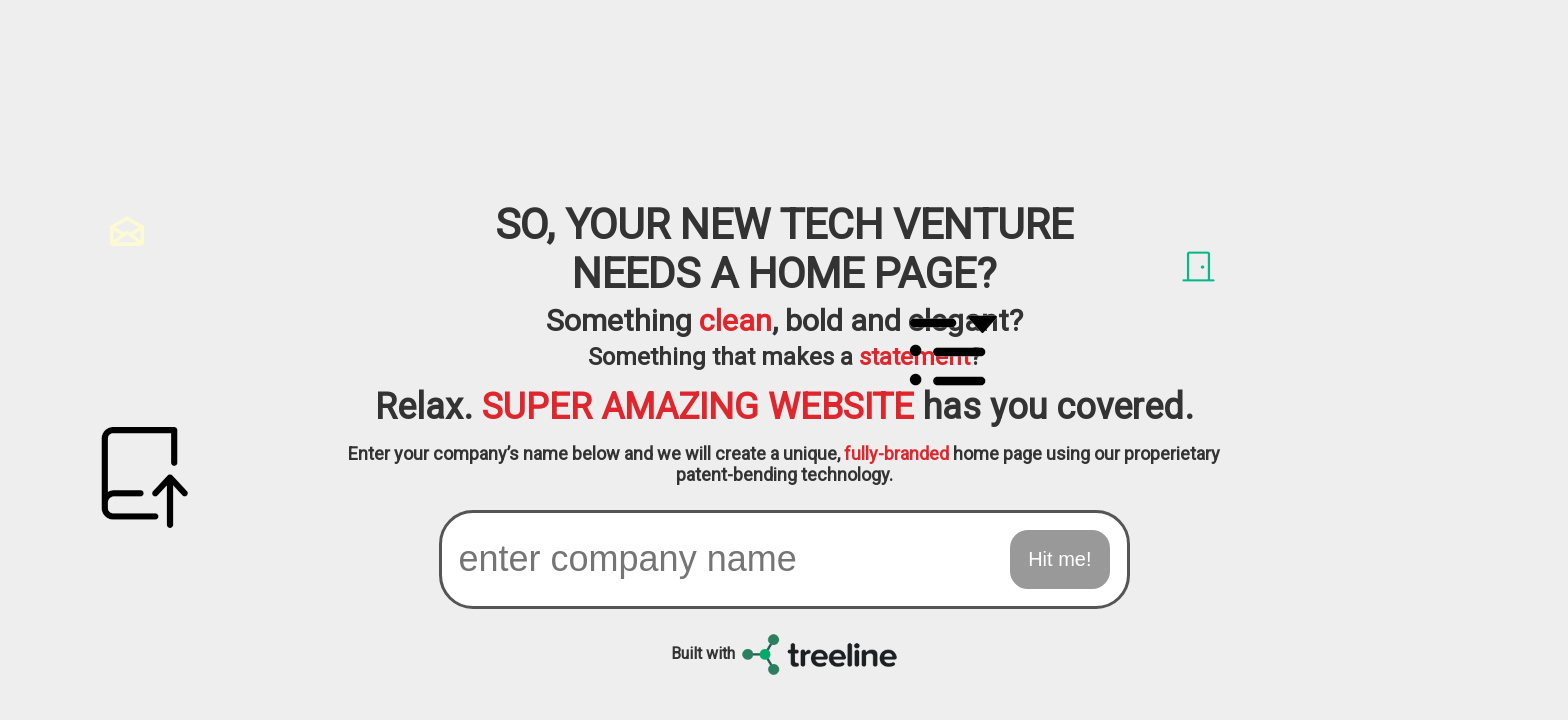 The image size is (1568, 720). I want to click on push changes to a repository, so click(139, 477).